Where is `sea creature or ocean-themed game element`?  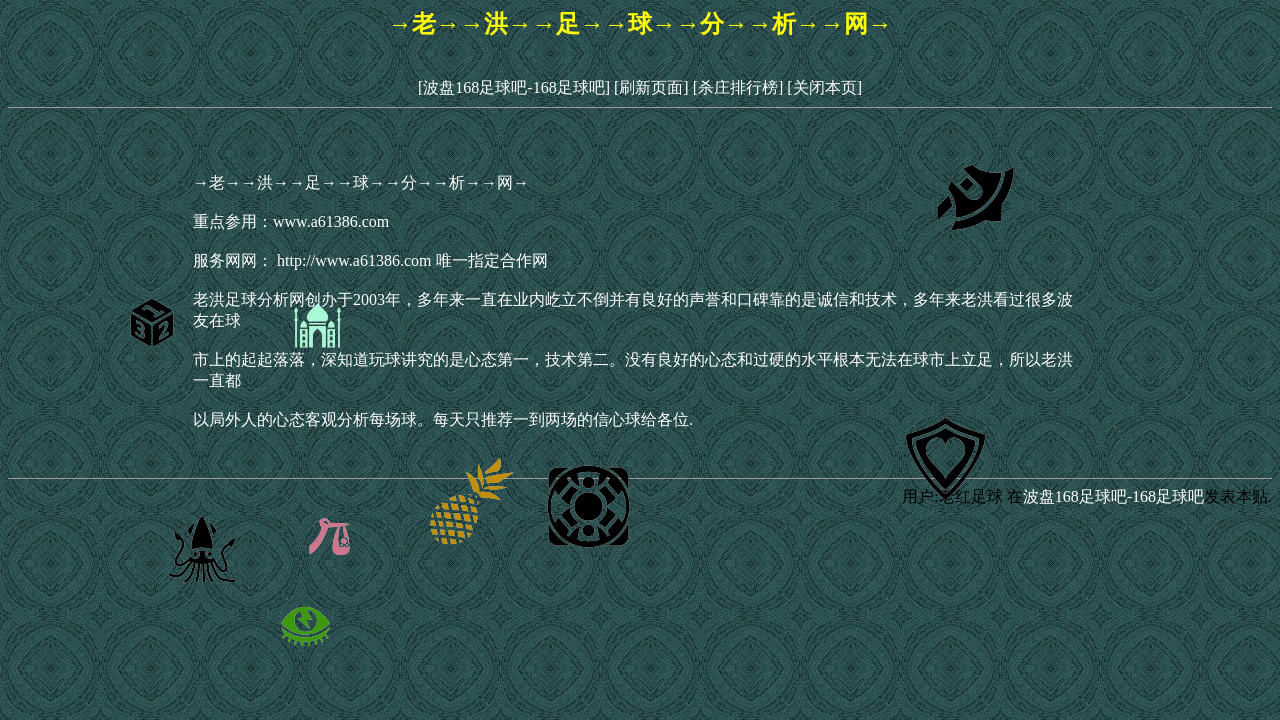
sea creature or ocean-themed game element is located at coordinates (202, 549).